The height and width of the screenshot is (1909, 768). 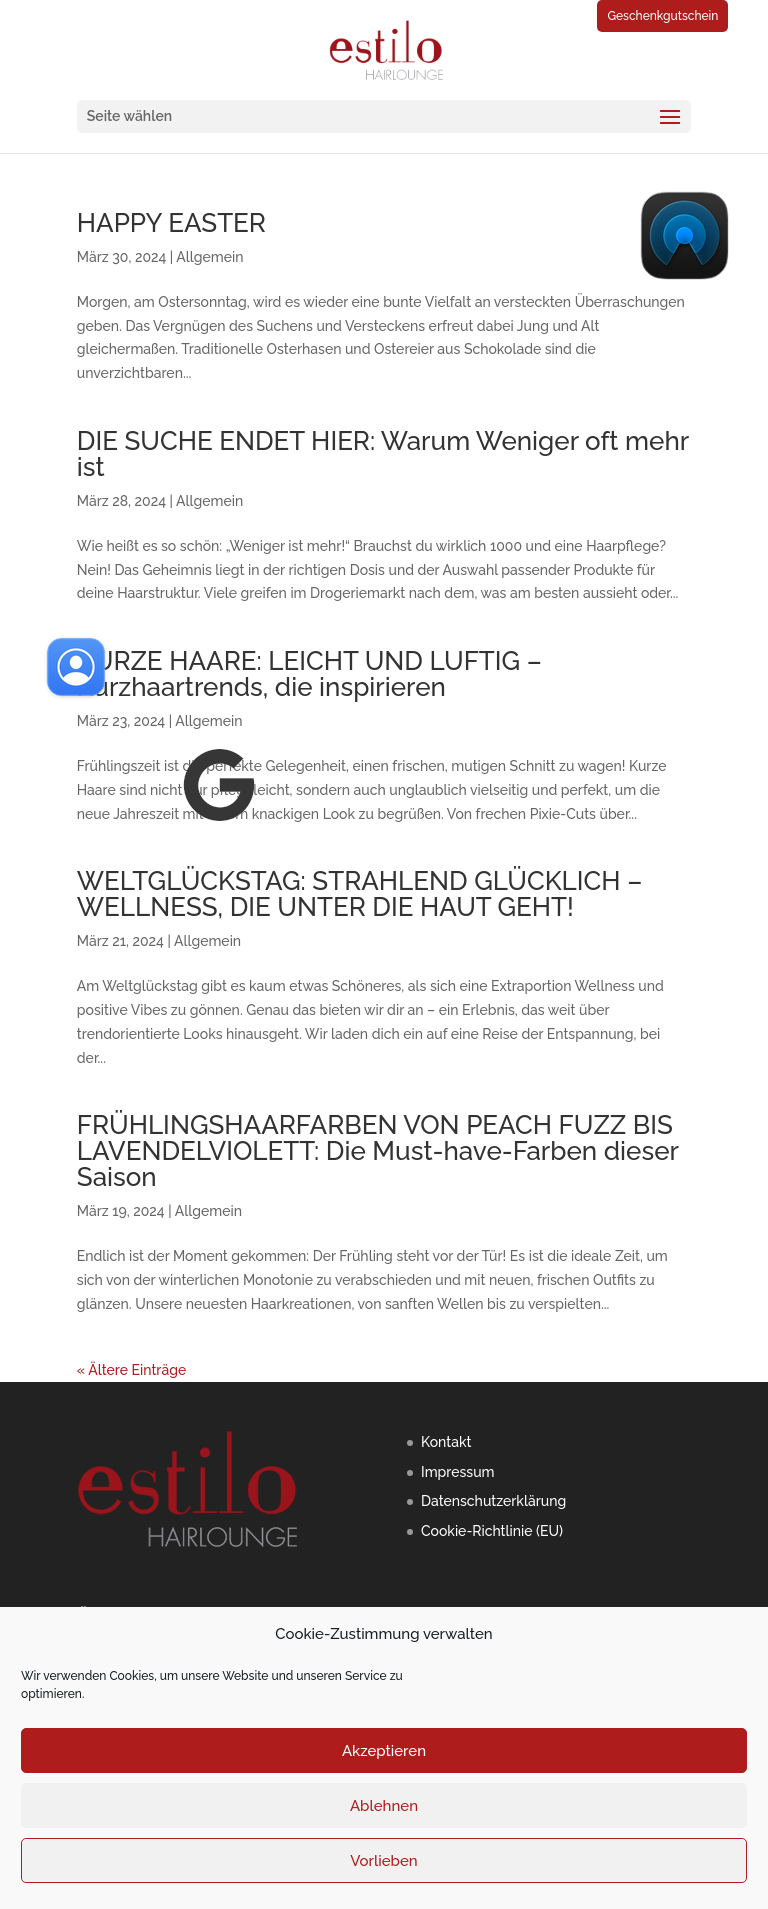 I want to click on manage contact list settings, so click(x=76, y=668).